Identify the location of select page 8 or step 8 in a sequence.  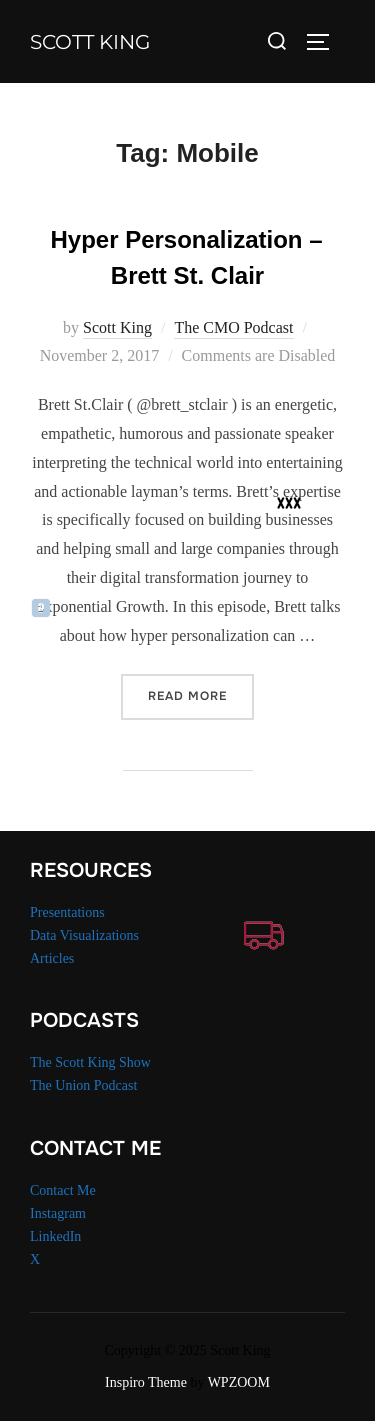
(41, 608).